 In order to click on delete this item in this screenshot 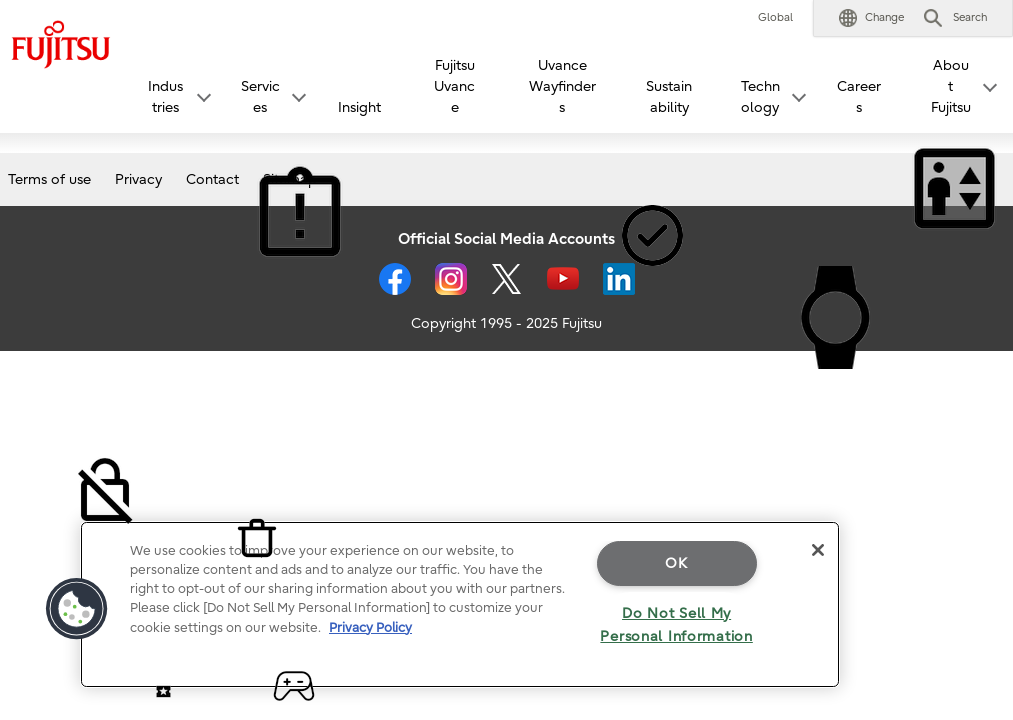, I will do `click(257, 538)`.